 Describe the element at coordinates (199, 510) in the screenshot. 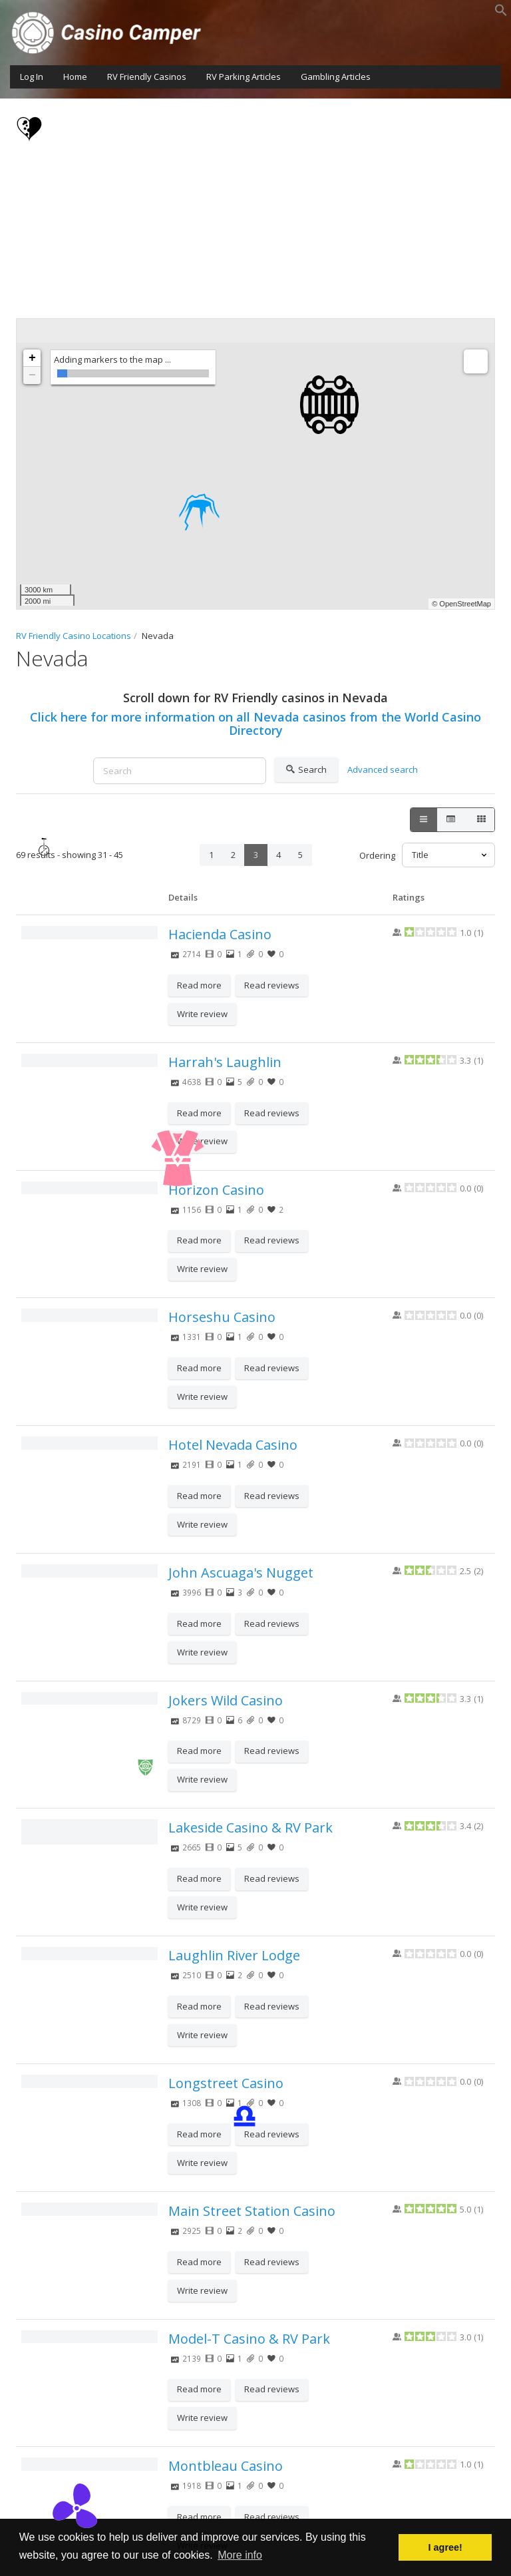

I see `indicates a volcano or volcanic area on a map` at that location.